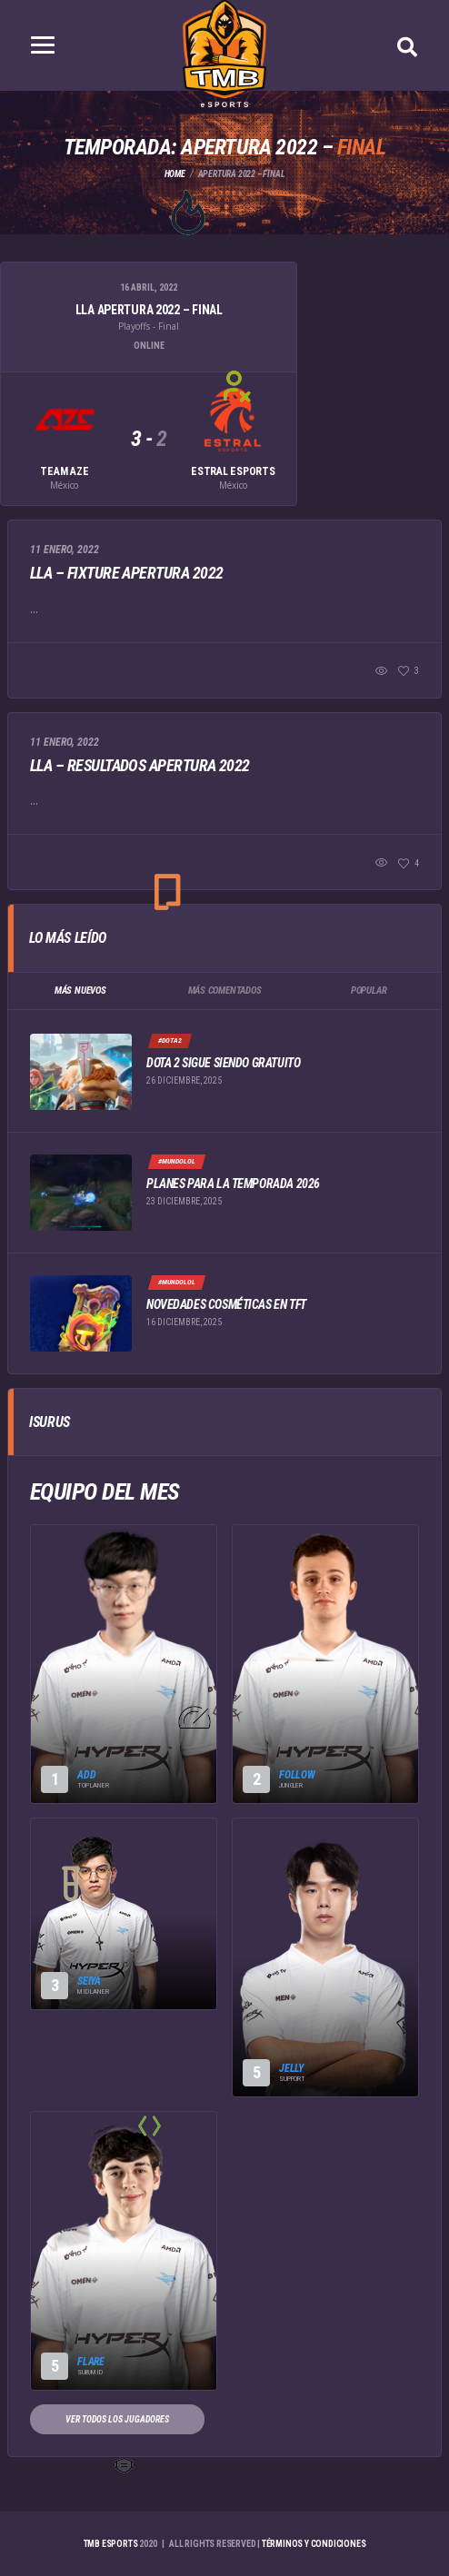 The height and width of the screenshot is (2576, 449). I want to click on pagekit CMS brand logo, so click(166, 892).